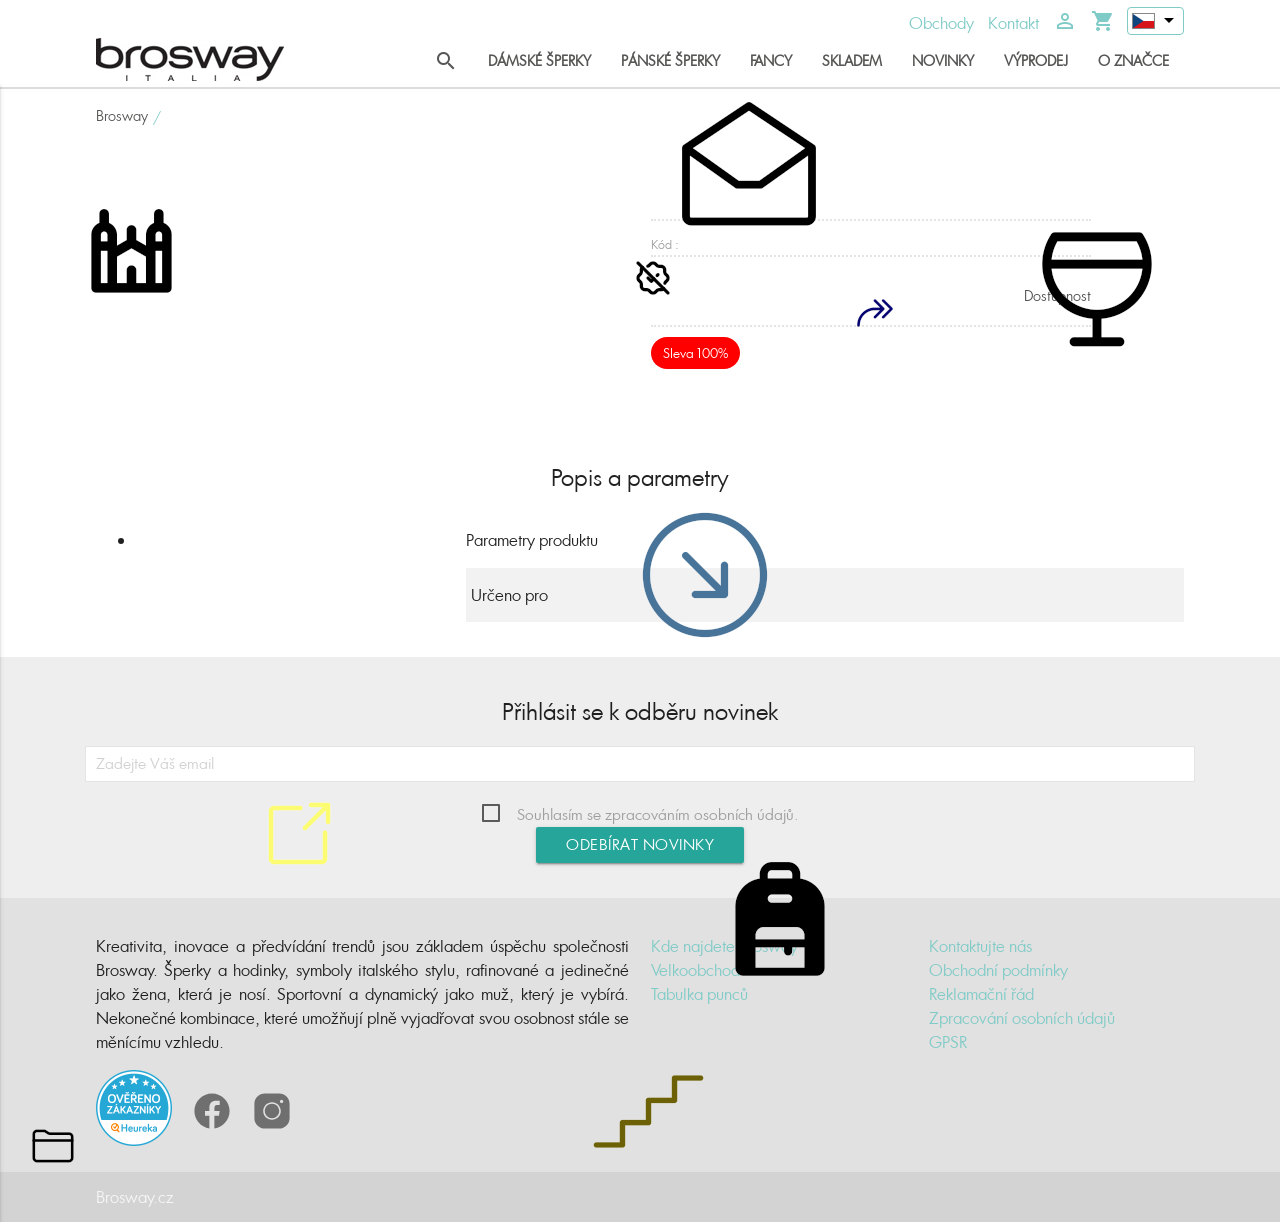  I want to click on view an opened email or message, so click(749, 169).